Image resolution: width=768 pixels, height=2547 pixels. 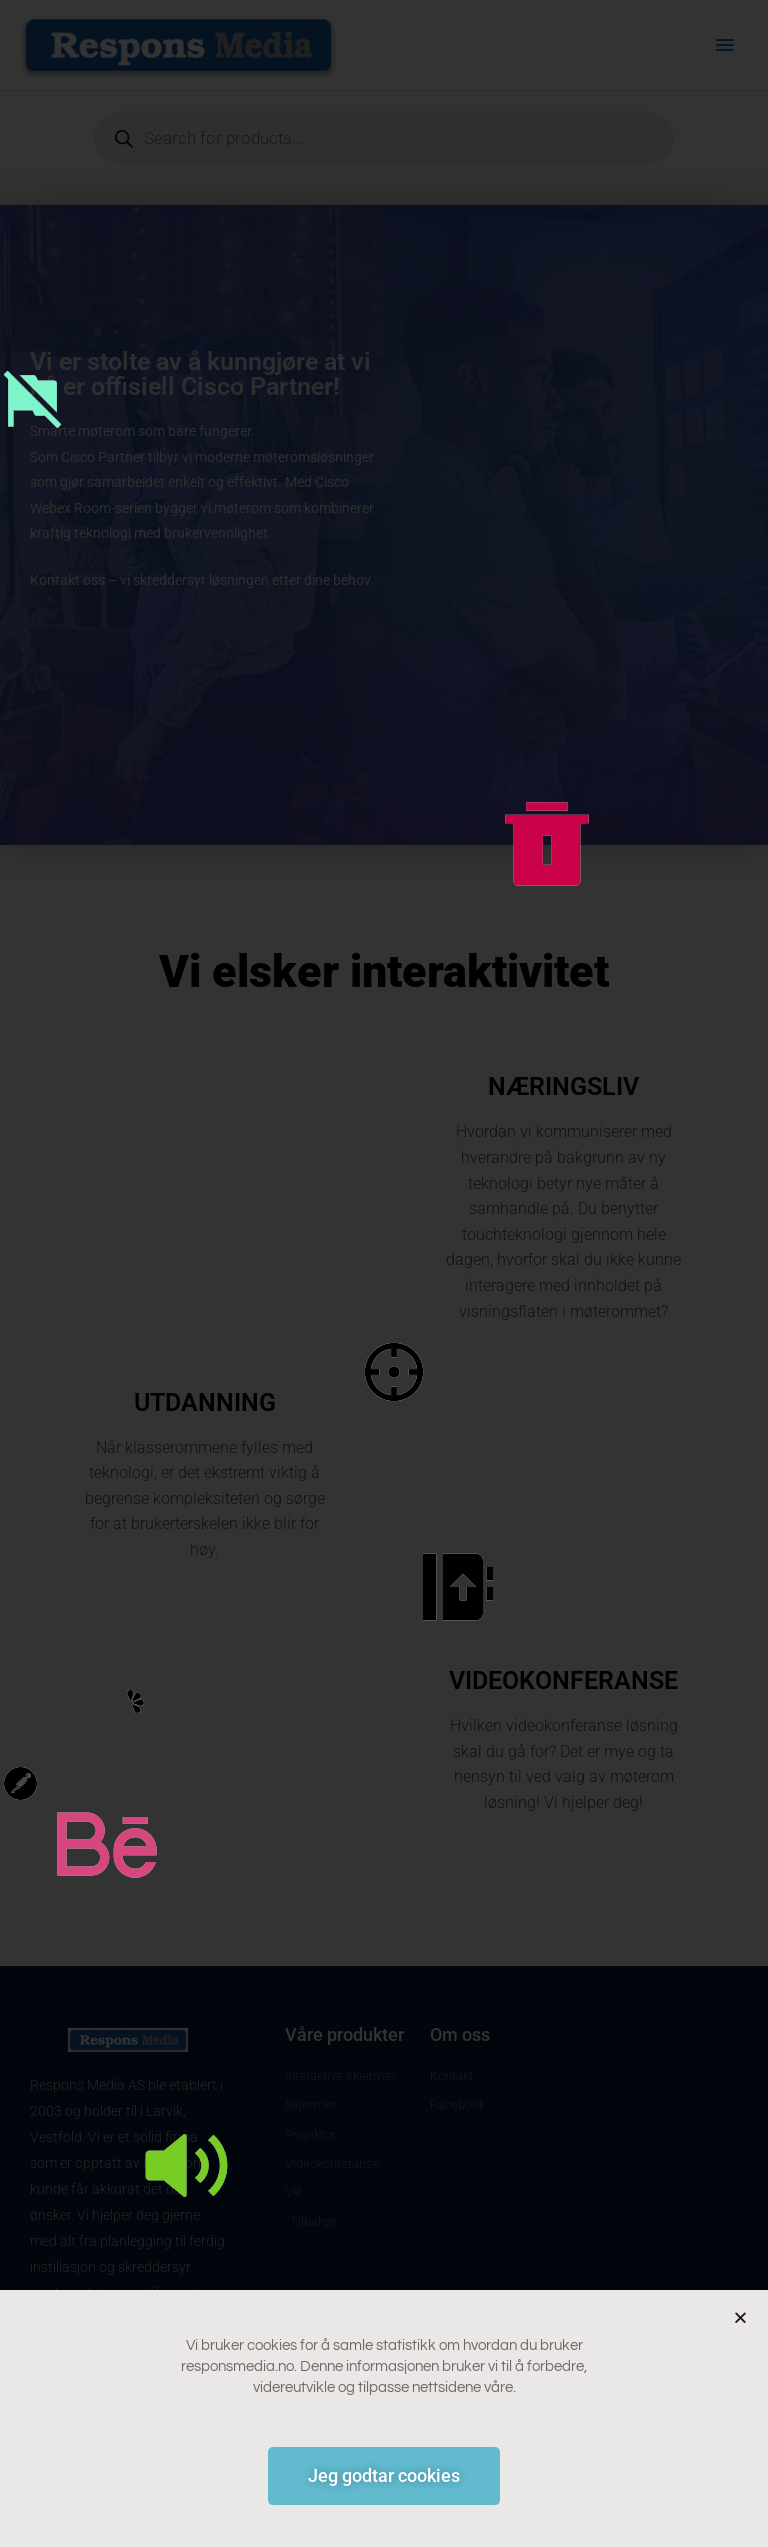 I want to click on delete selected item, so click(x=547, y=844).